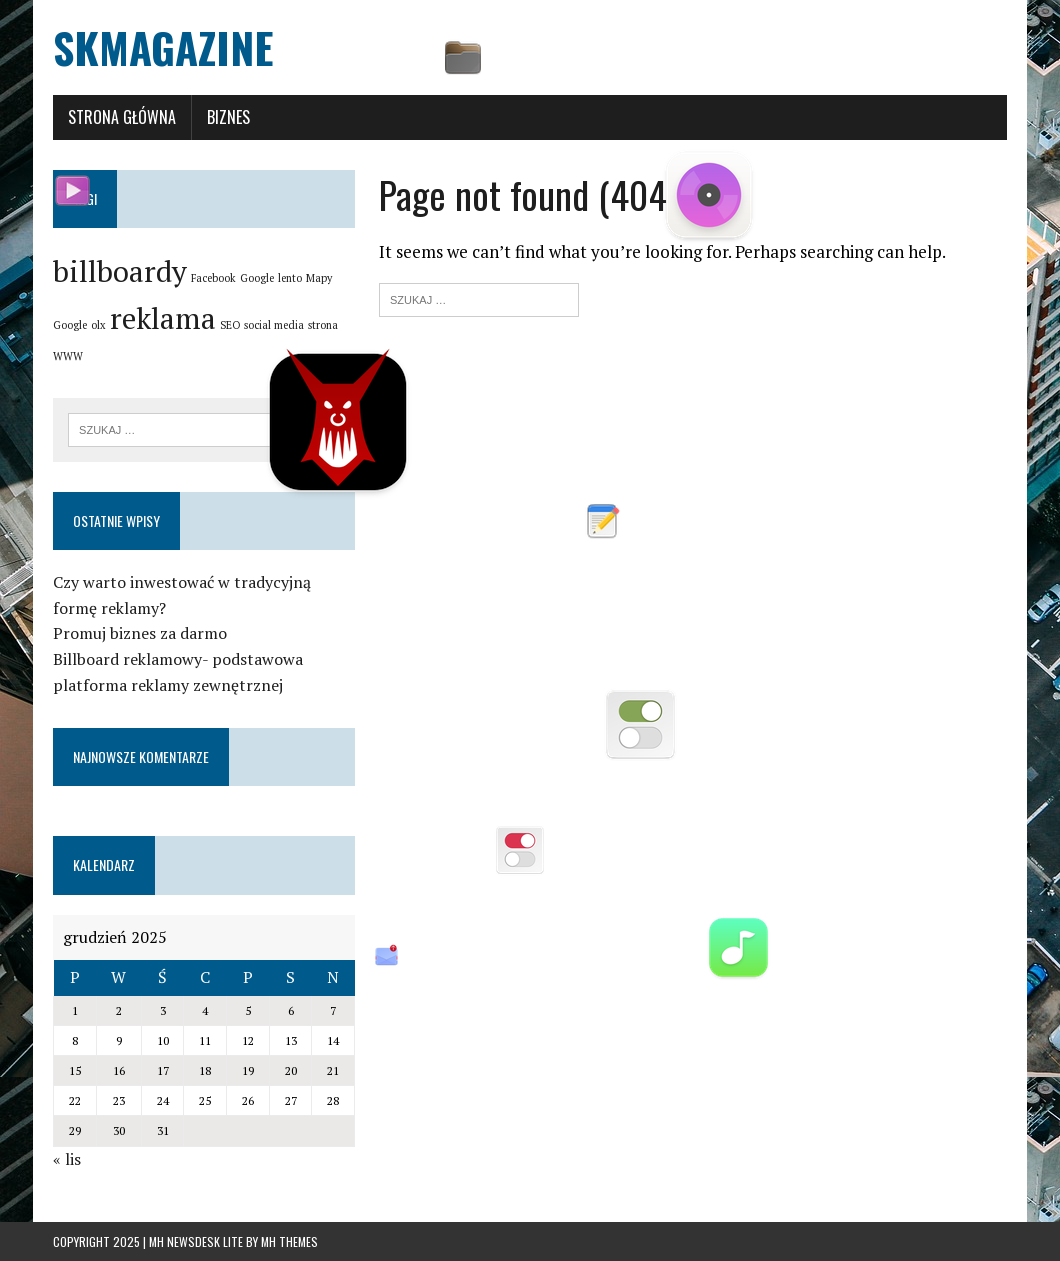 The height and width of the screenshot is (1261, 1060). I want to click on open desktop preferences or settings, so click(520, 850).